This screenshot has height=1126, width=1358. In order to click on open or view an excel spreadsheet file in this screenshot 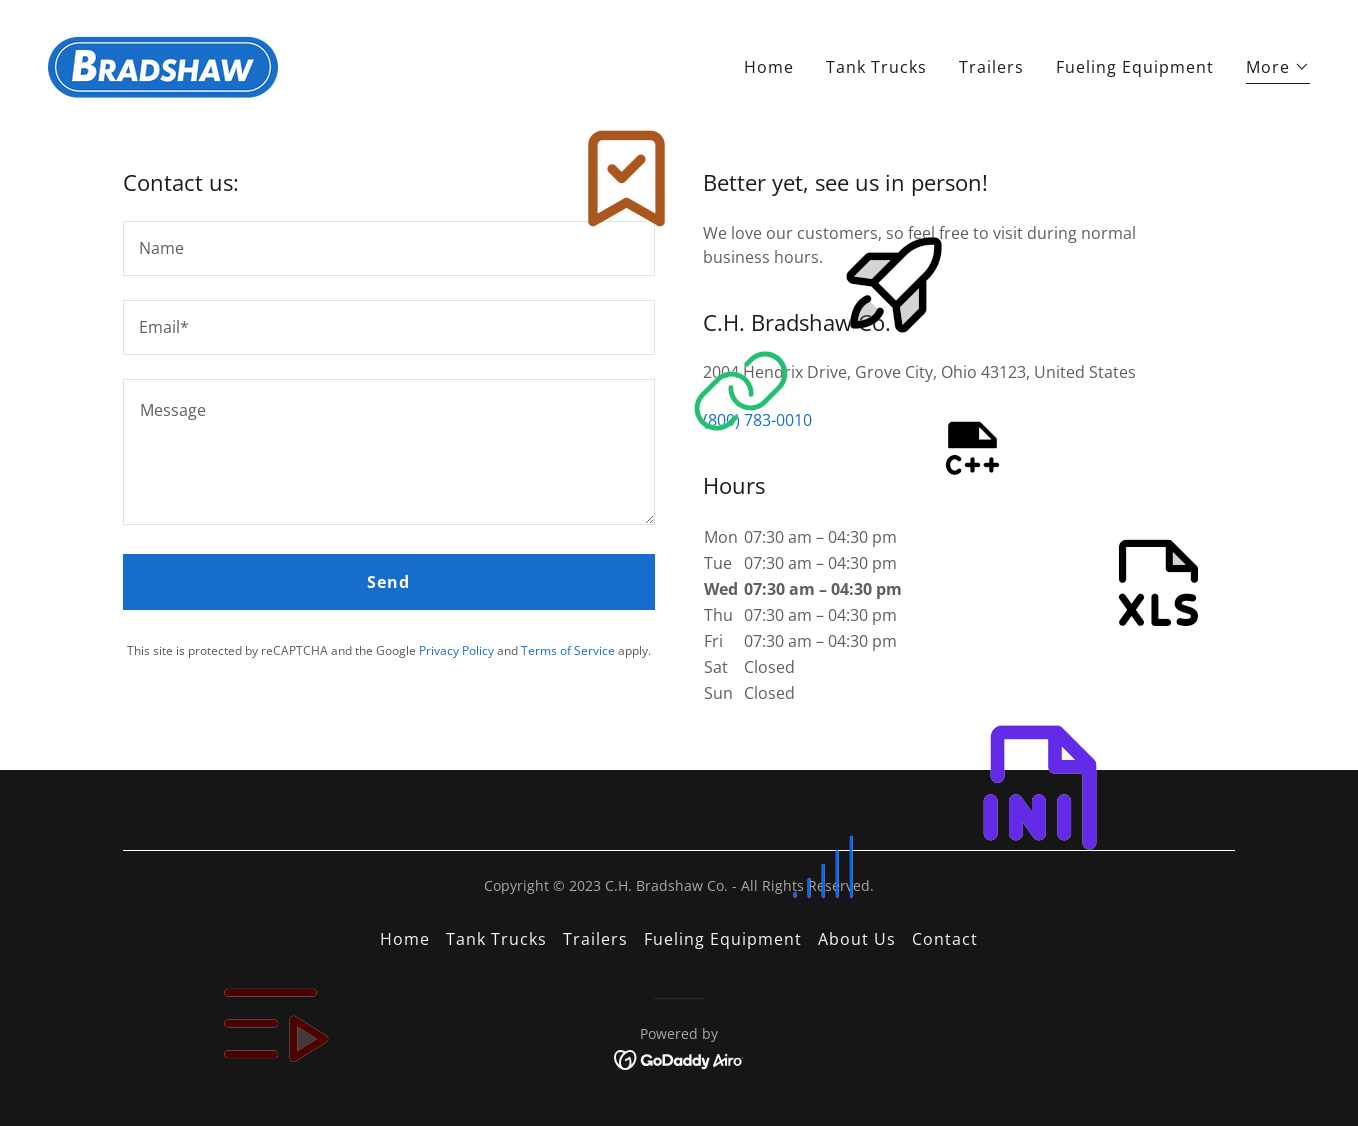, I will do `click(1158, 586)`.